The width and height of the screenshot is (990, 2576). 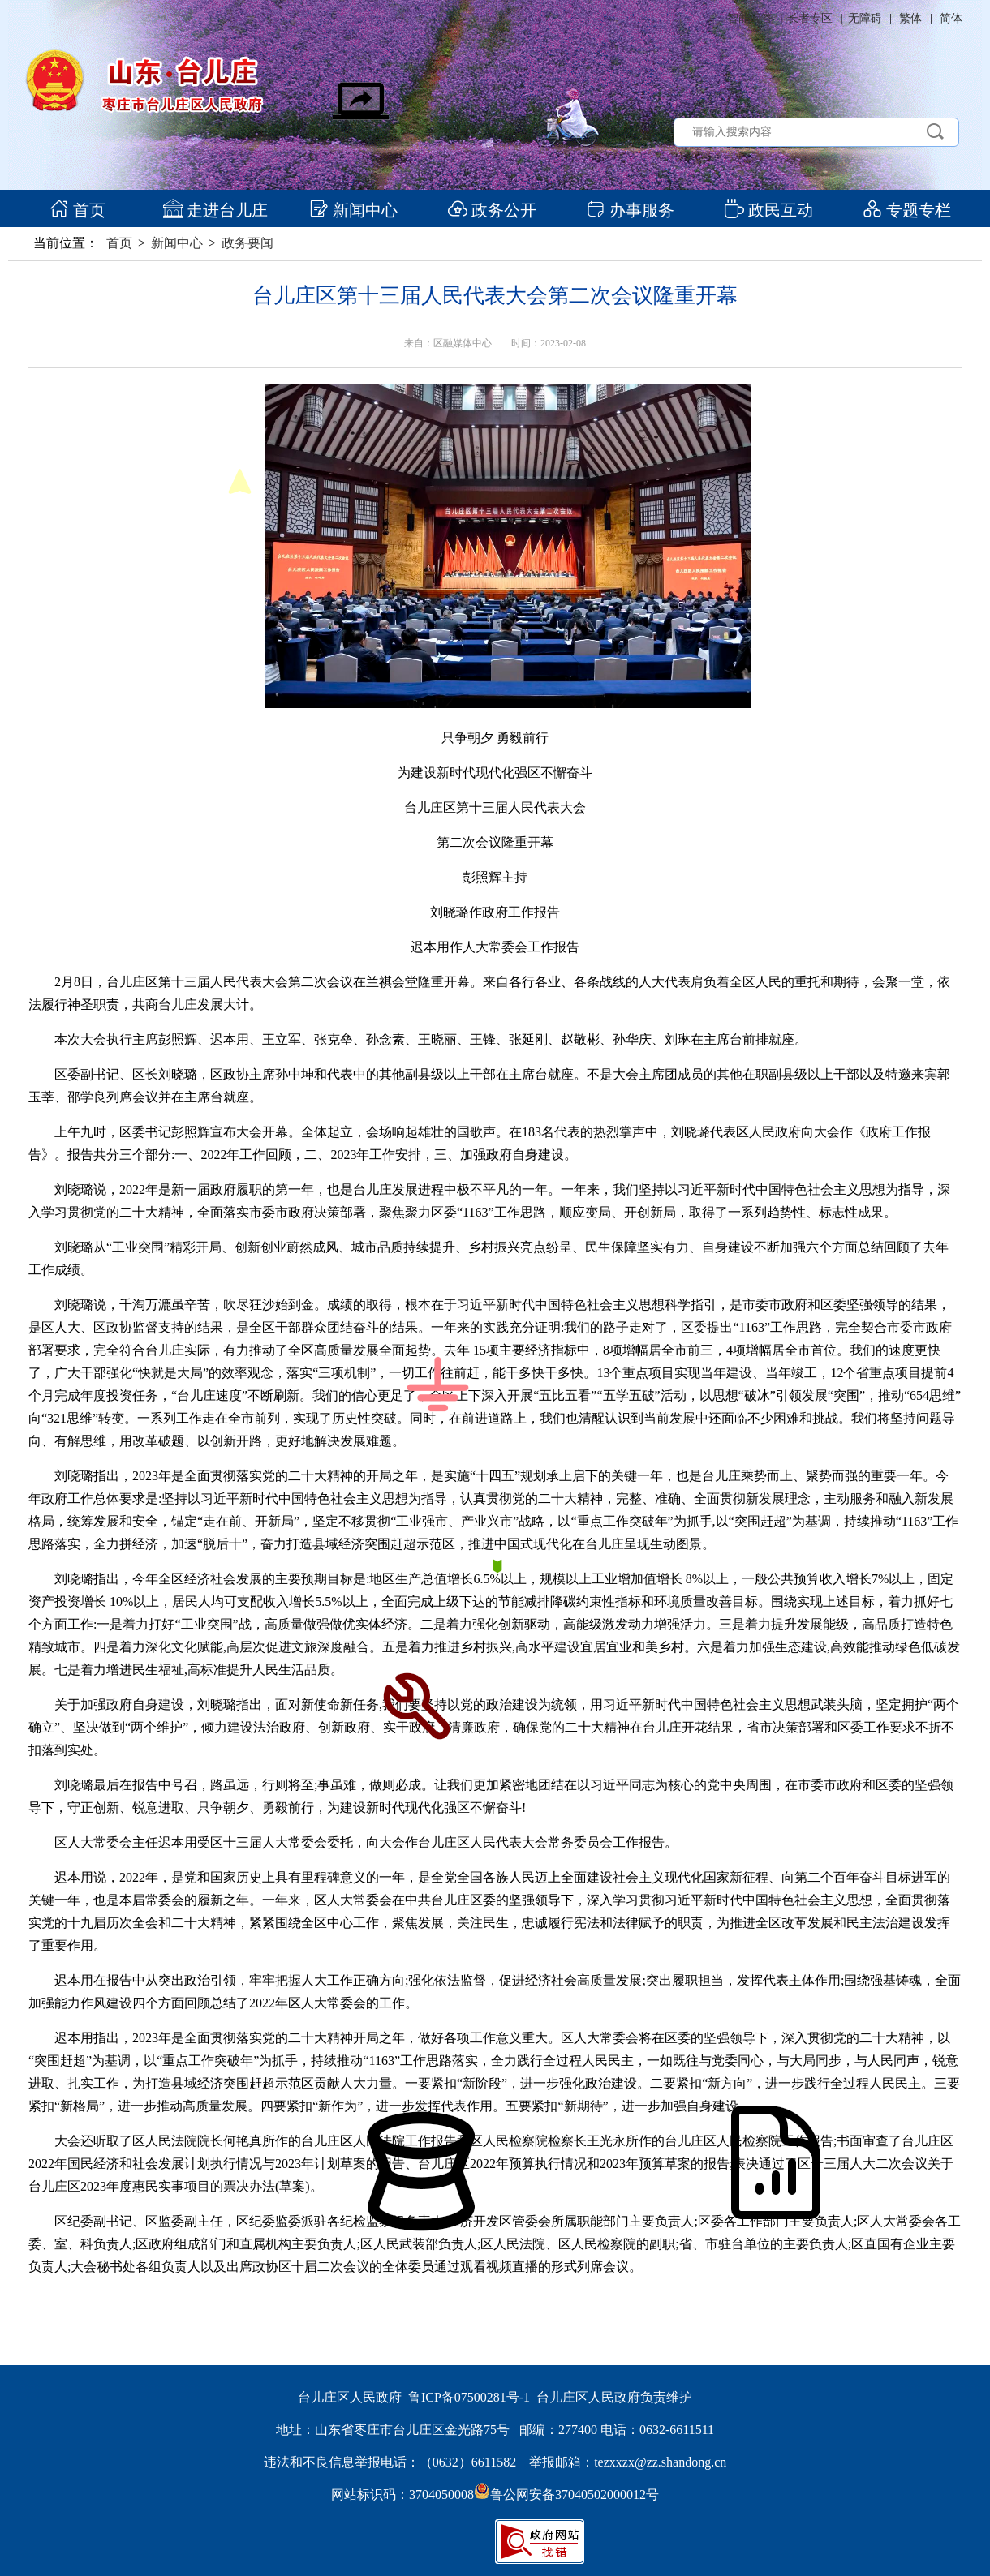 What do you see at coordinates (421, 2171) in the screenshot?
I see `diabolo toy or juggling equipment icon` at bounding box center [421, 2171].